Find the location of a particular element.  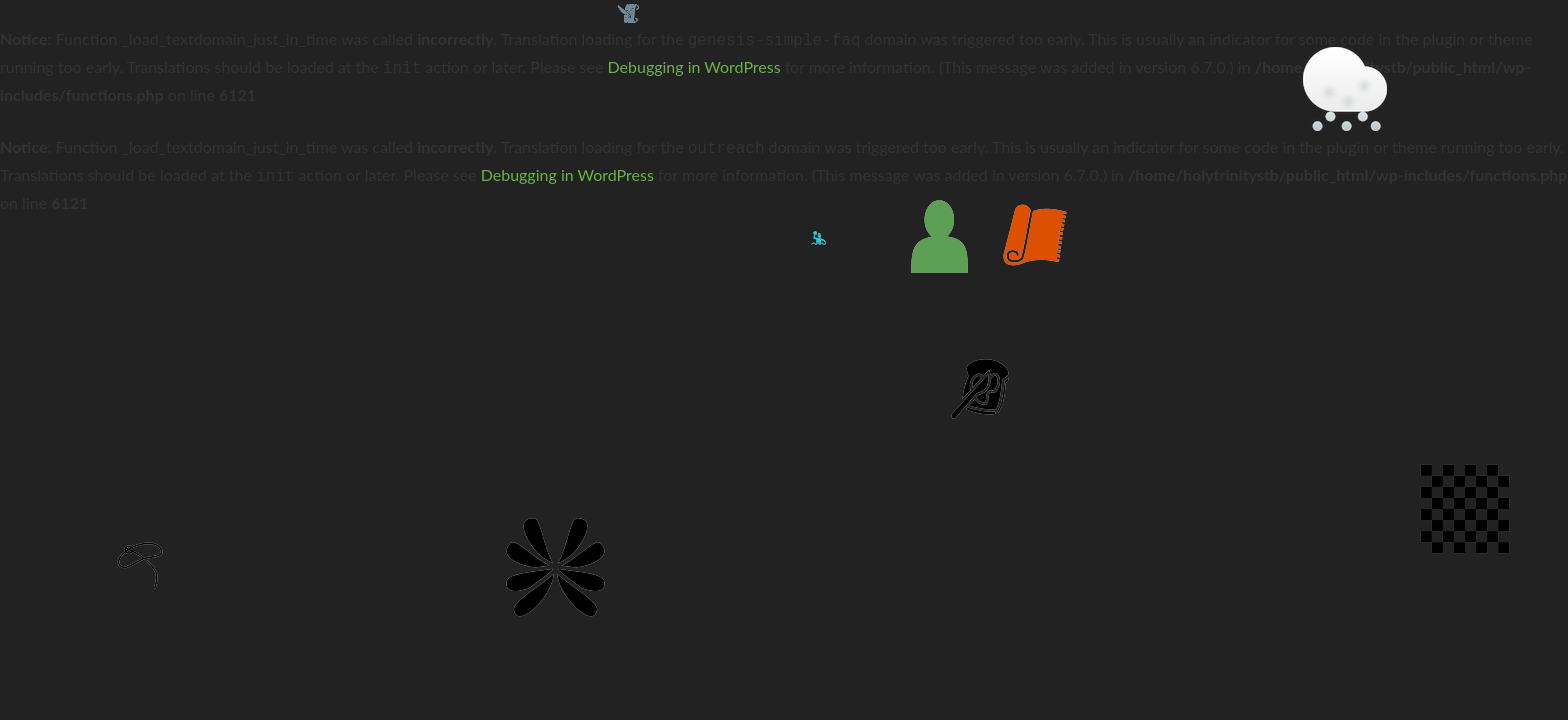

start a new chess game is located at coordinates (1465, 509).